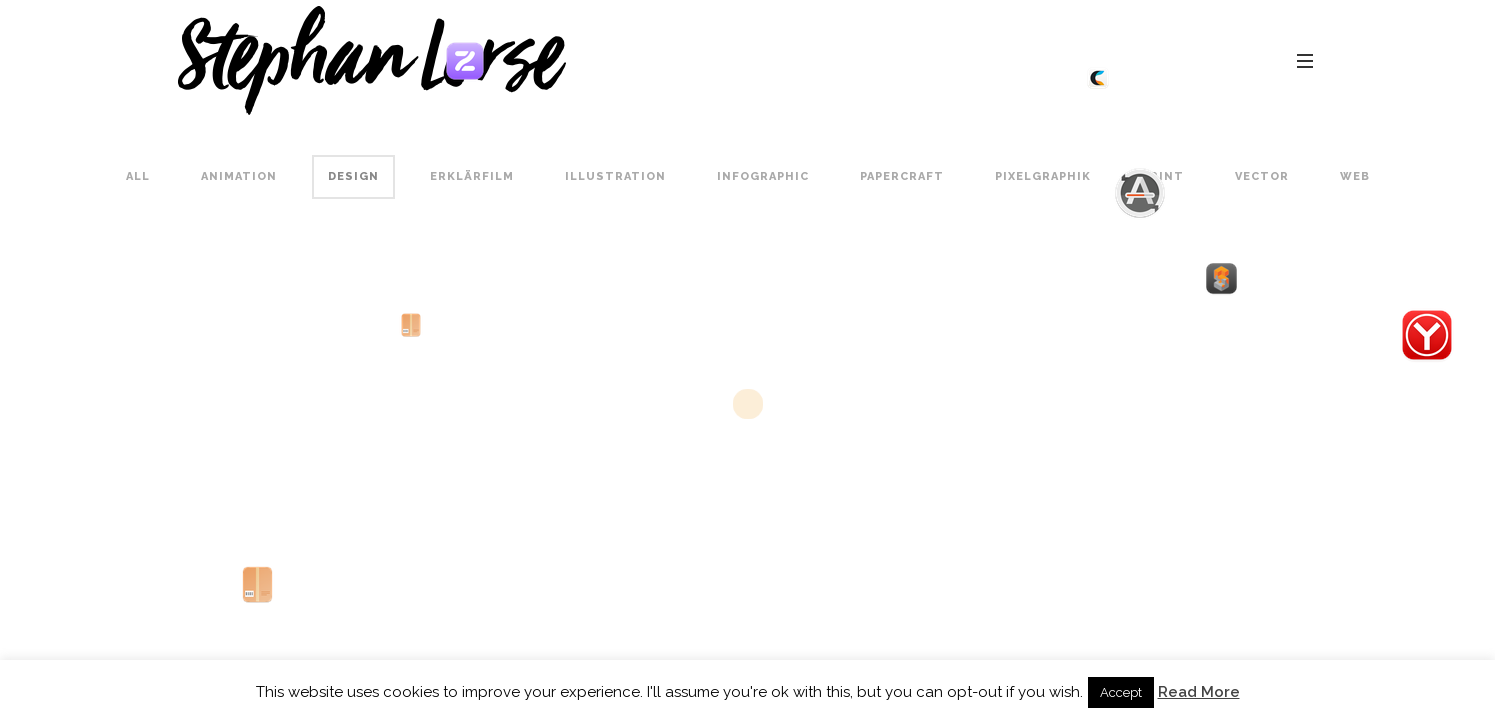  Describe the element at coordinates (1140, 193) in the screenshot. I see `open the update manager application` at that location.